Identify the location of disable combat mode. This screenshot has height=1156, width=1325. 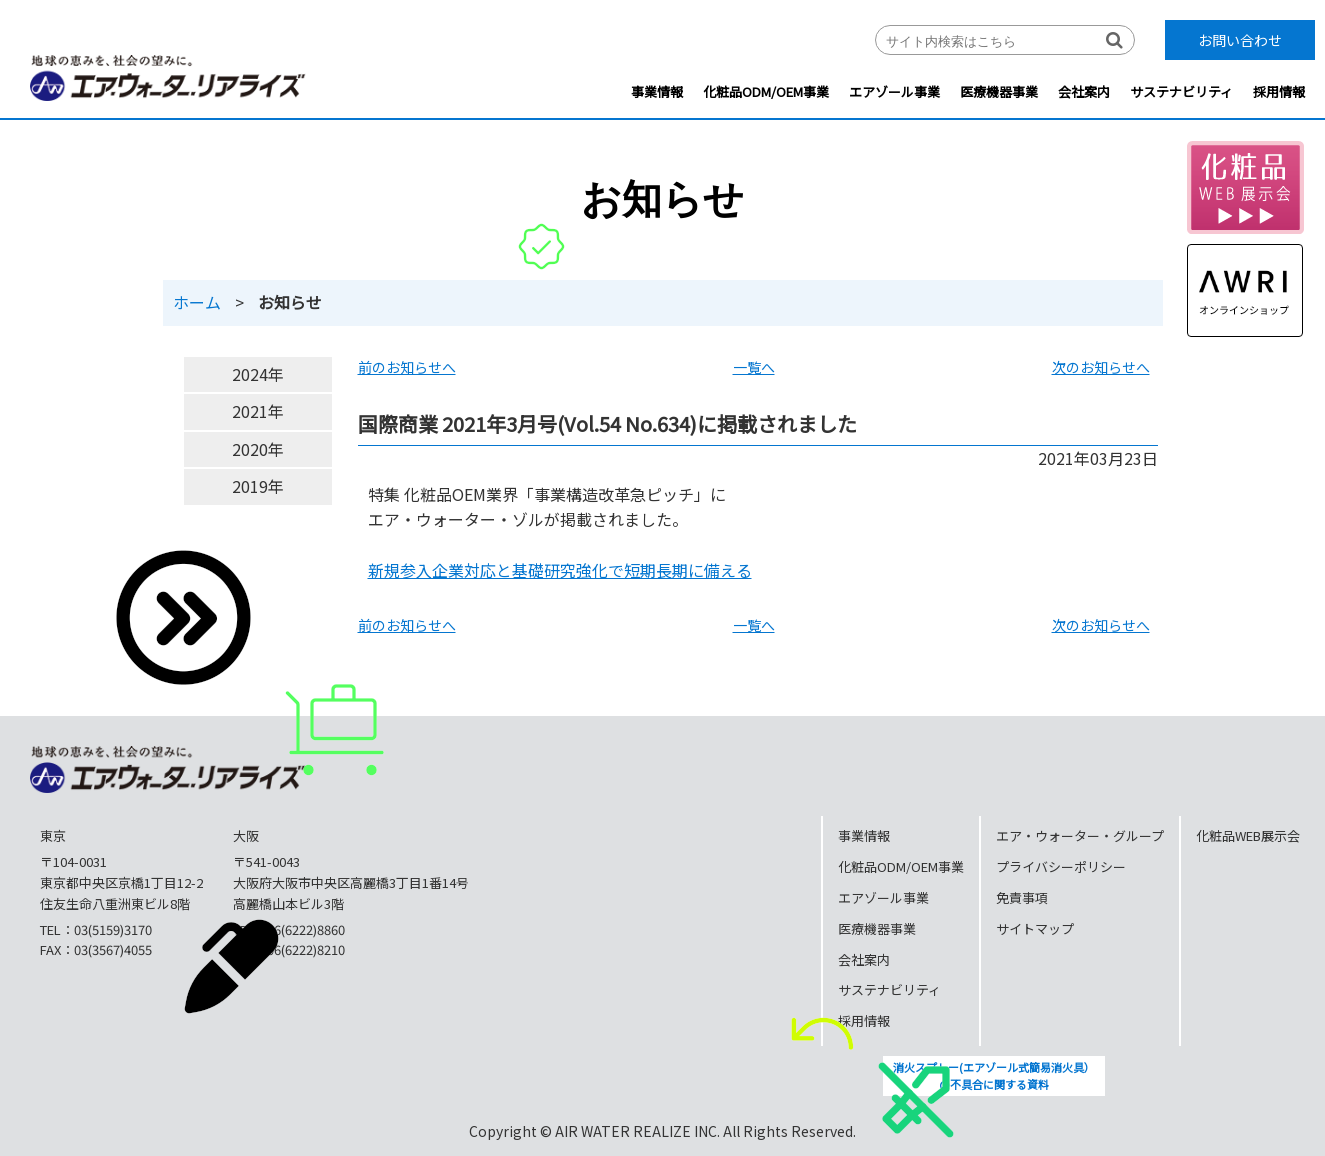
(916, 1100).